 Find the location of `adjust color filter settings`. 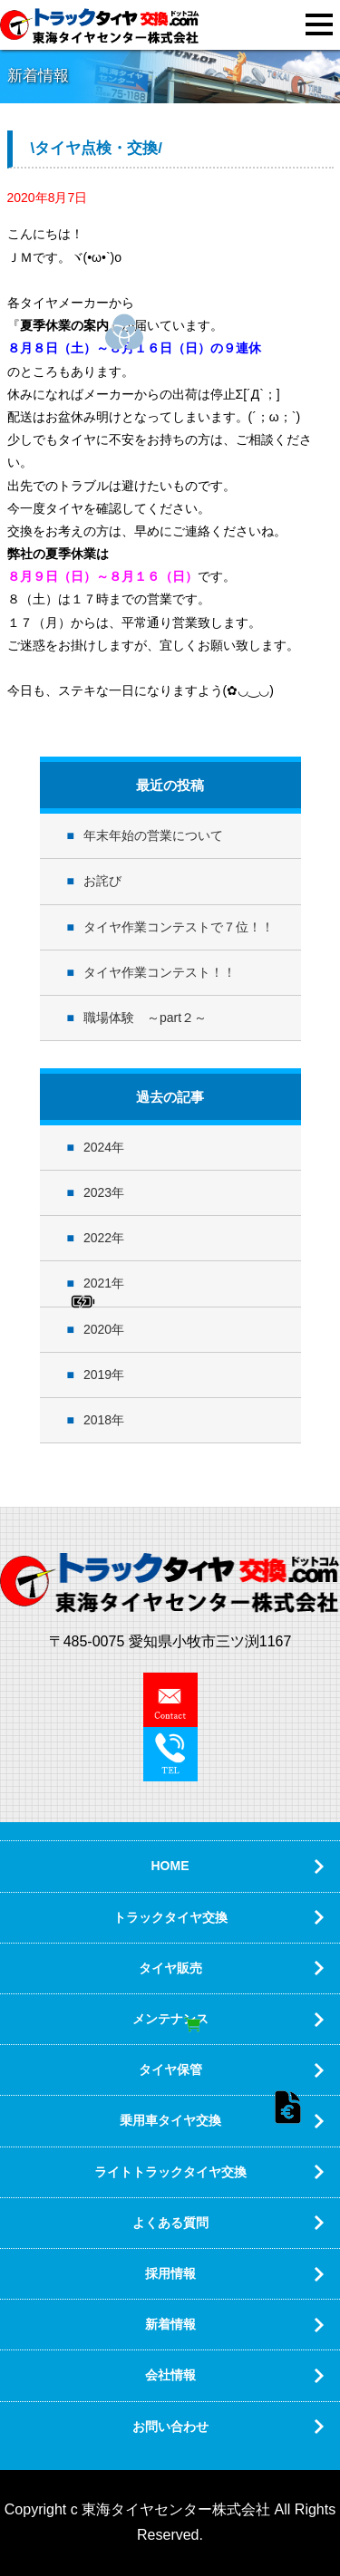

adjust color filter settings is located at coordinates (124, 332).